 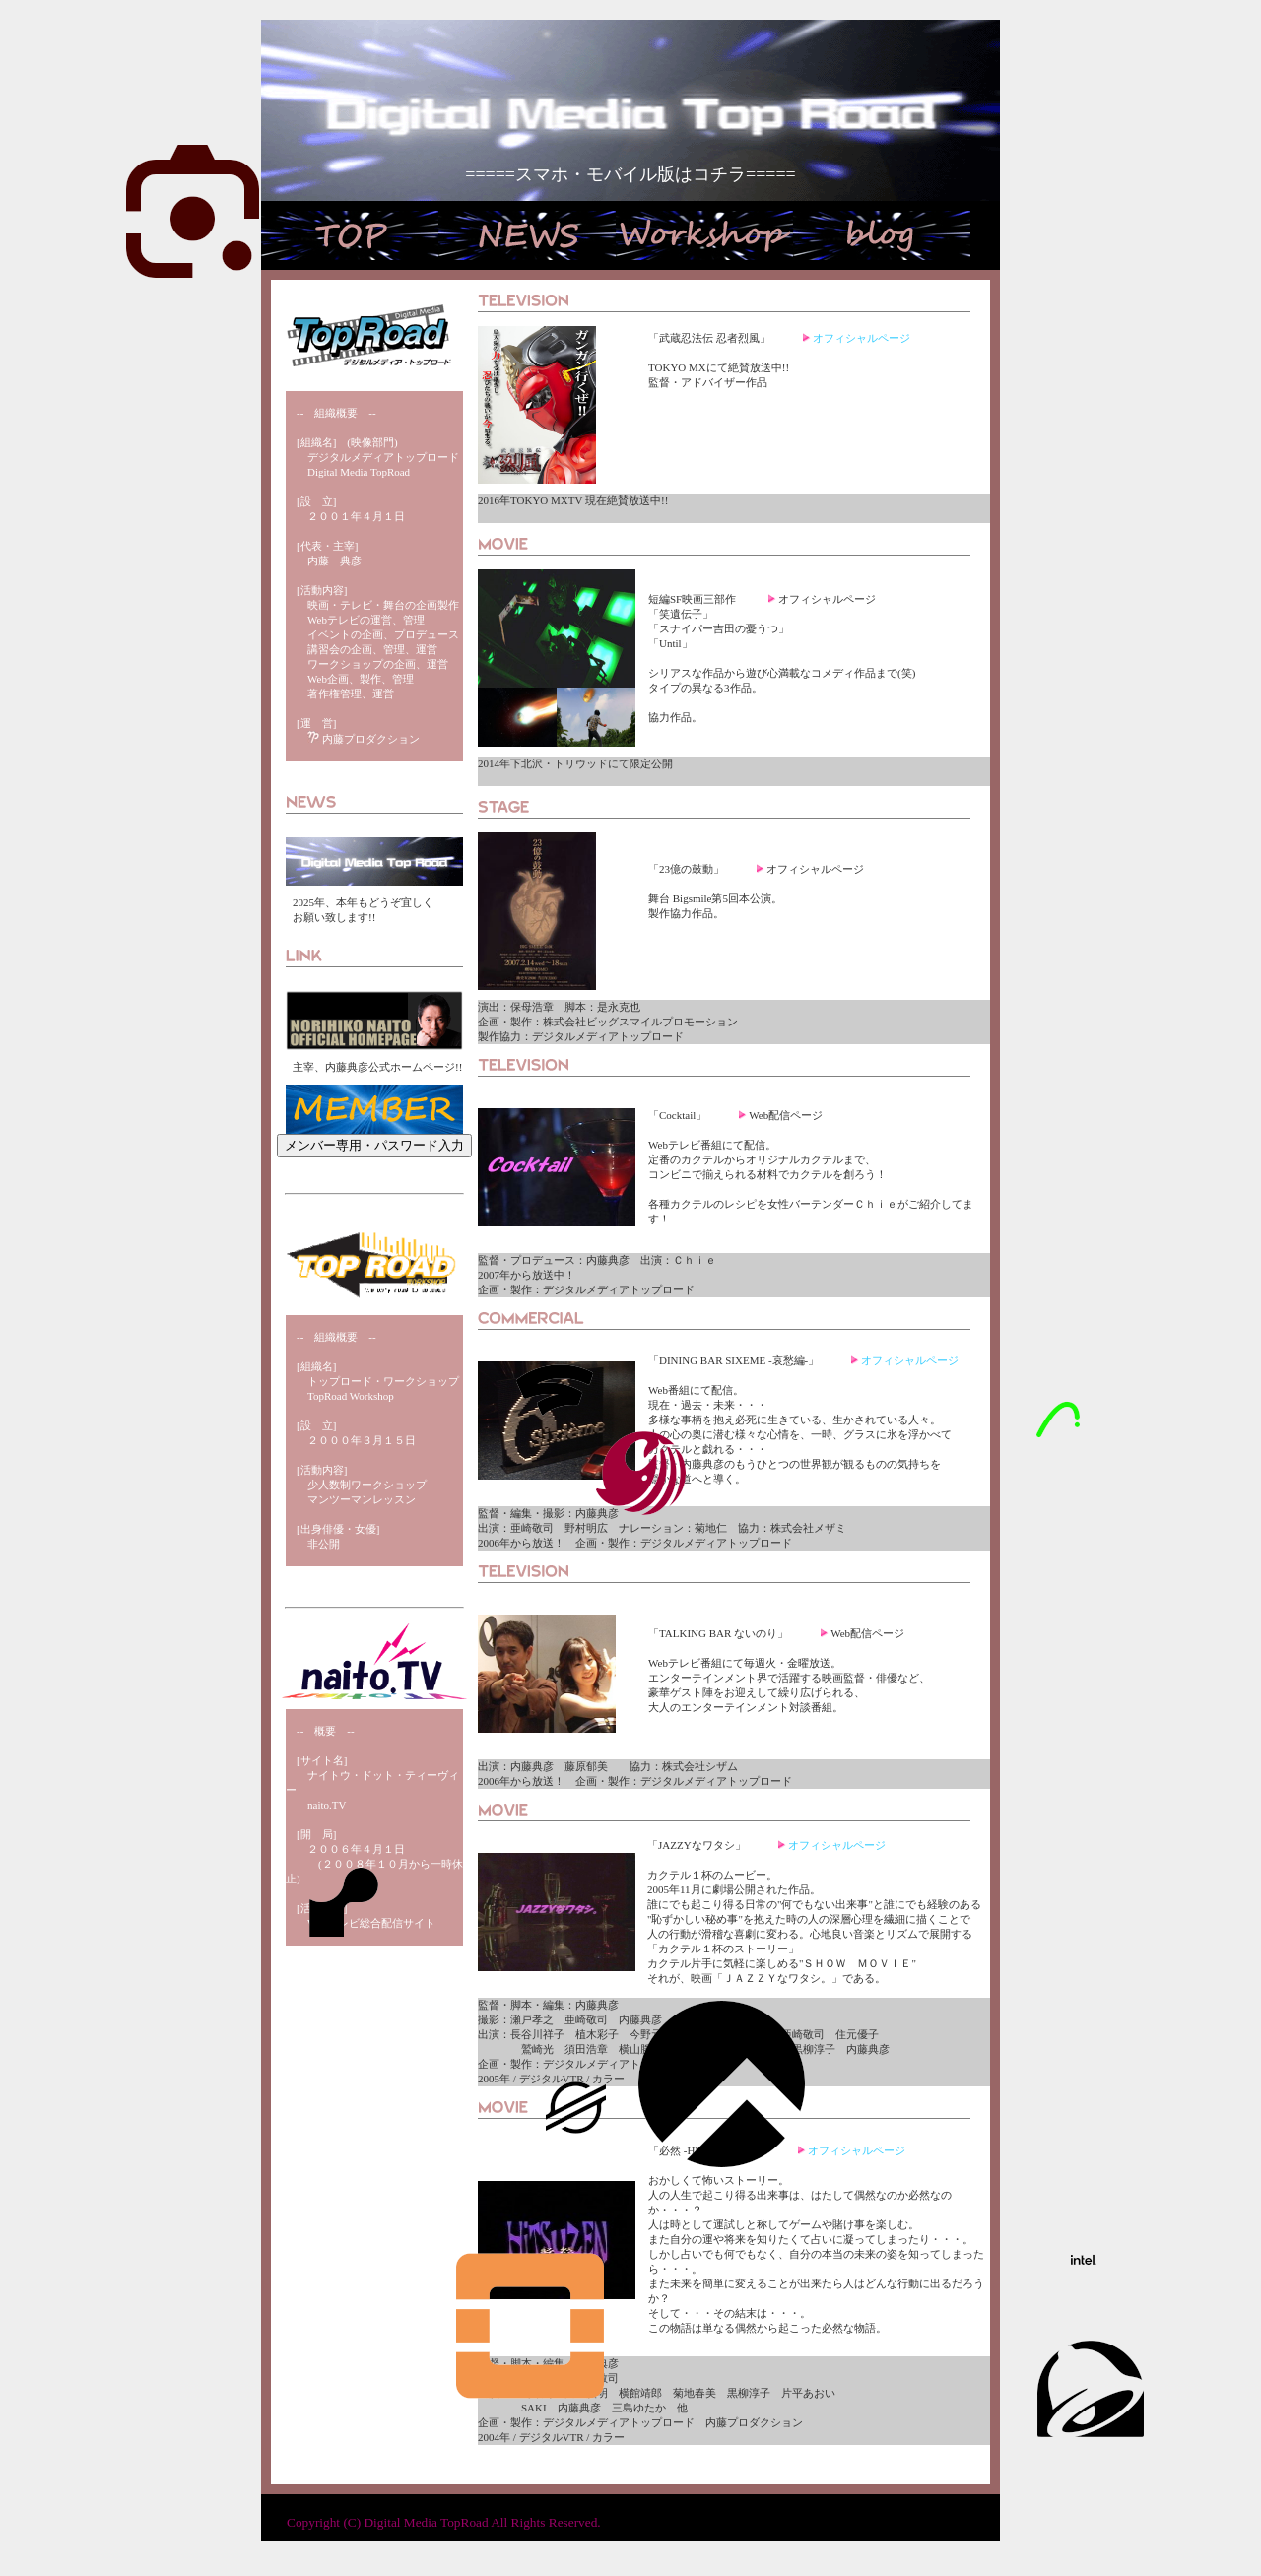 I want to click on google stadia gaming service logo, so click(x=555, y=1390).